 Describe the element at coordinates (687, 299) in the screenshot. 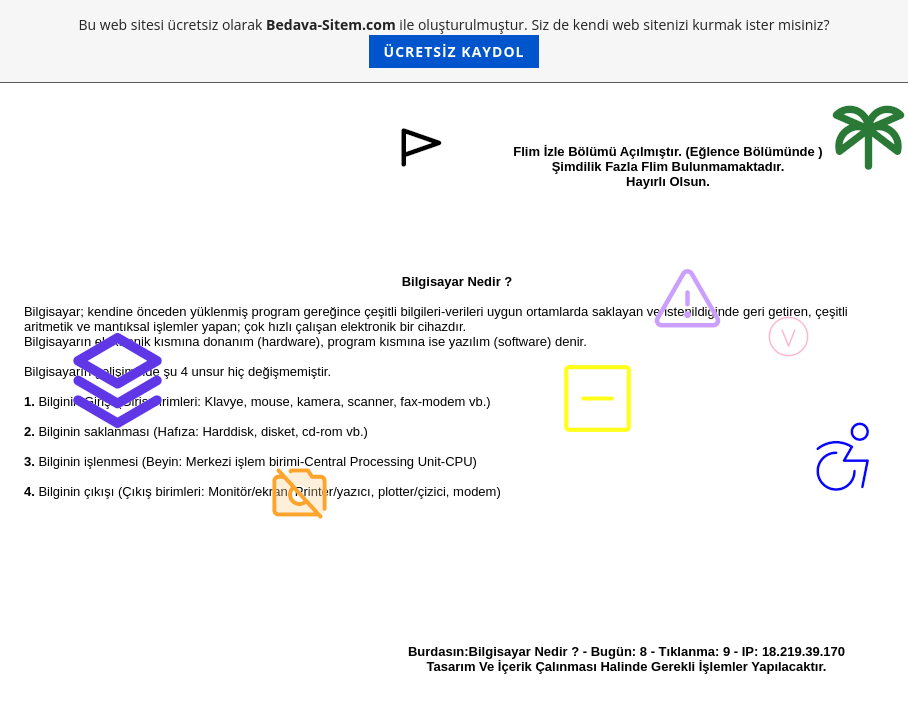

I see `indicates a warning or caution state` at that location.